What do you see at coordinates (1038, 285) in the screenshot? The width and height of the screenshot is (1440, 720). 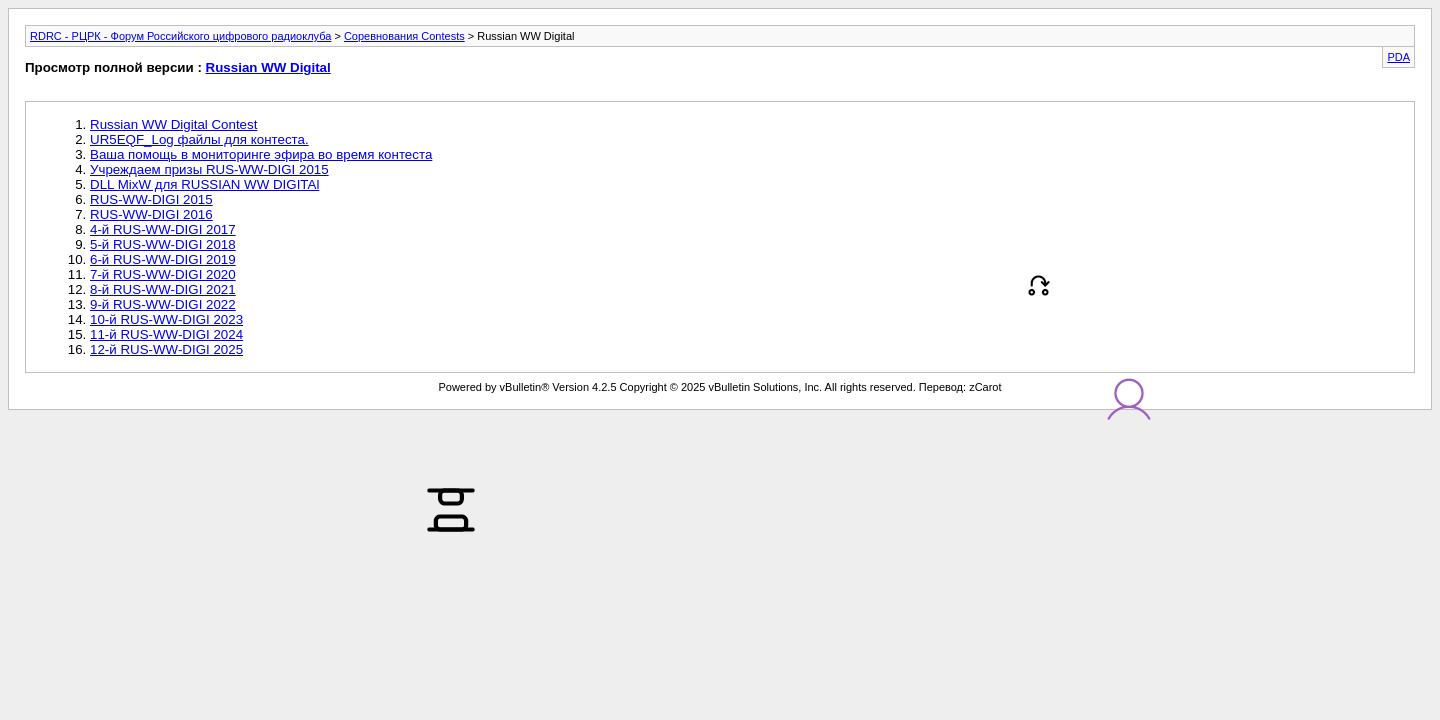 I see `change or update status between states` at bounding box center [1038, 285].